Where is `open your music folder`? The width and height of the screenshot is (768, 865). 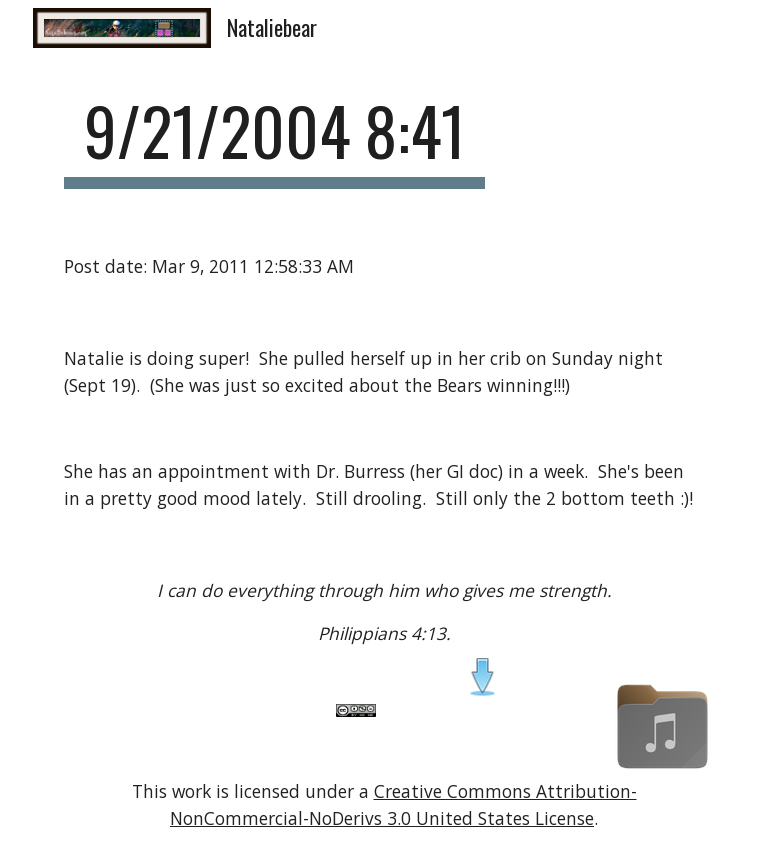 open your music folder is located at coordinates (662, 726).